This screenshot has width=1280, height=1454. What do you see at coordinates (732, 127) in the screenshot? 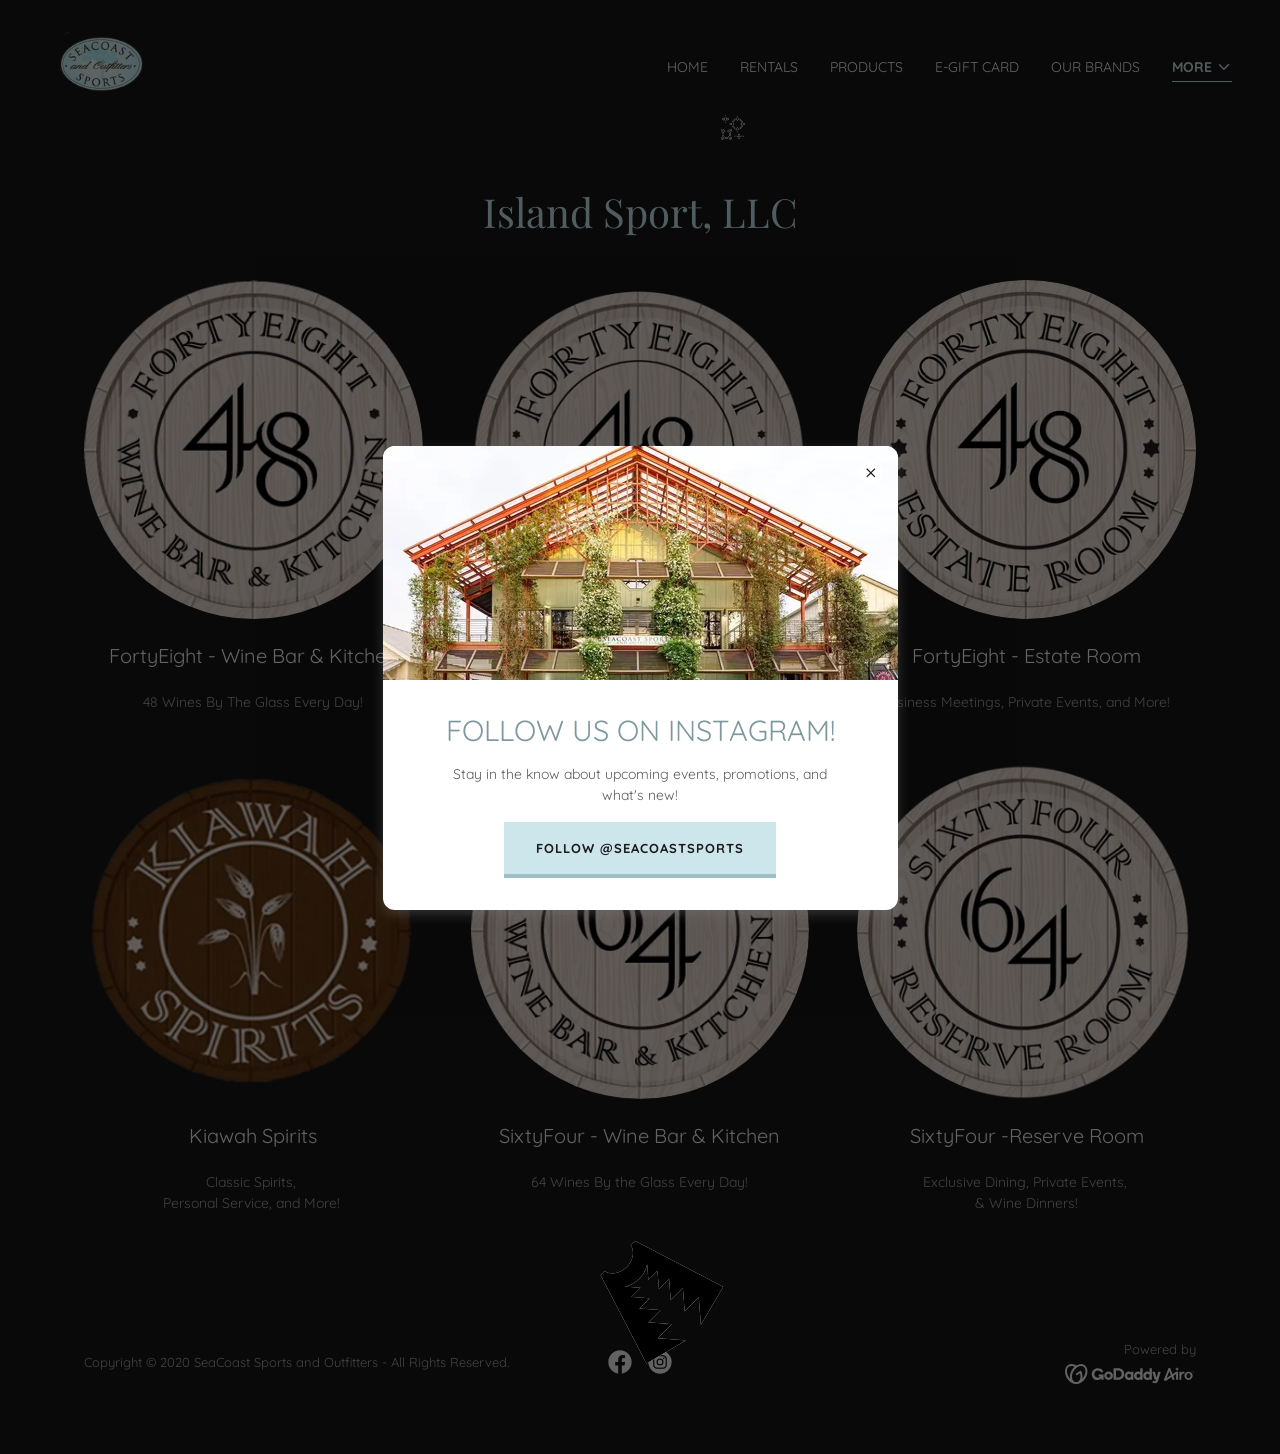
I see `select multiple targets or objects` at bounding box center [732, 127].